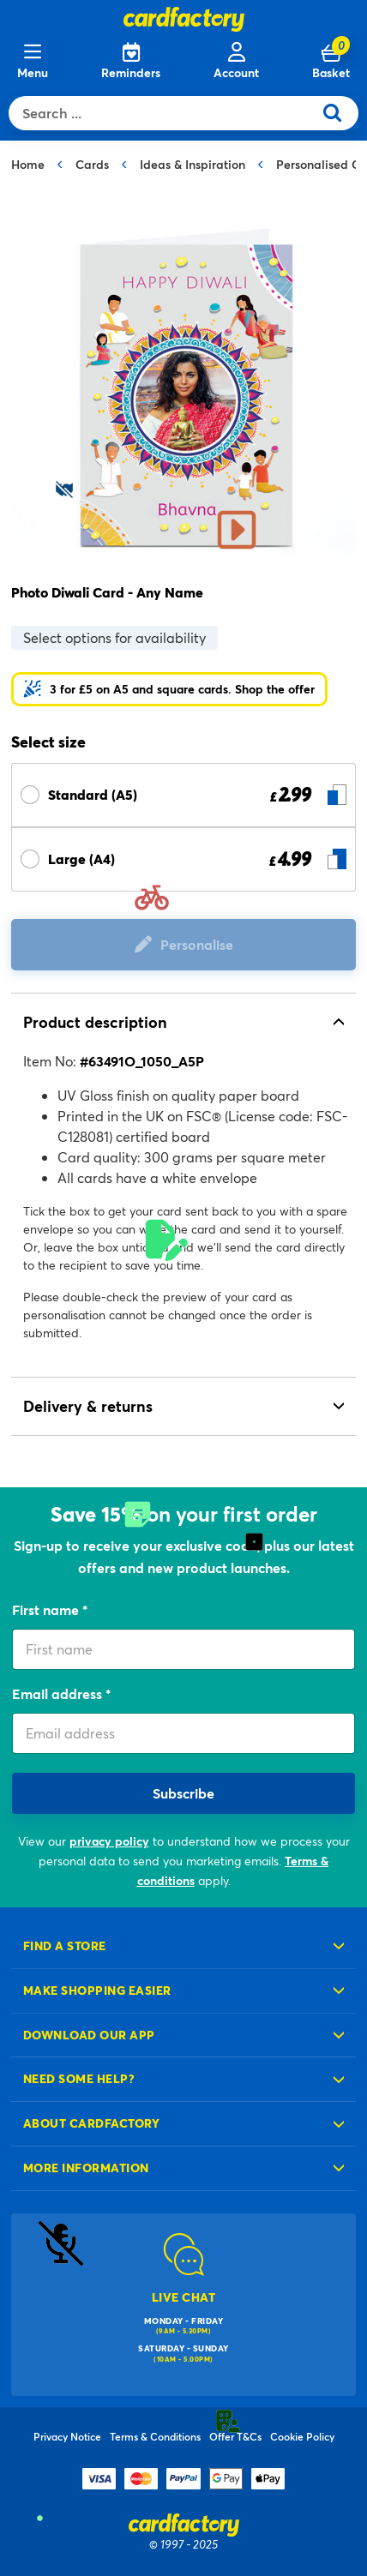 This screenshot has width=367, height=2576. I want to click on indicates a value of one in a dice or random number game, so click(254, 1541).